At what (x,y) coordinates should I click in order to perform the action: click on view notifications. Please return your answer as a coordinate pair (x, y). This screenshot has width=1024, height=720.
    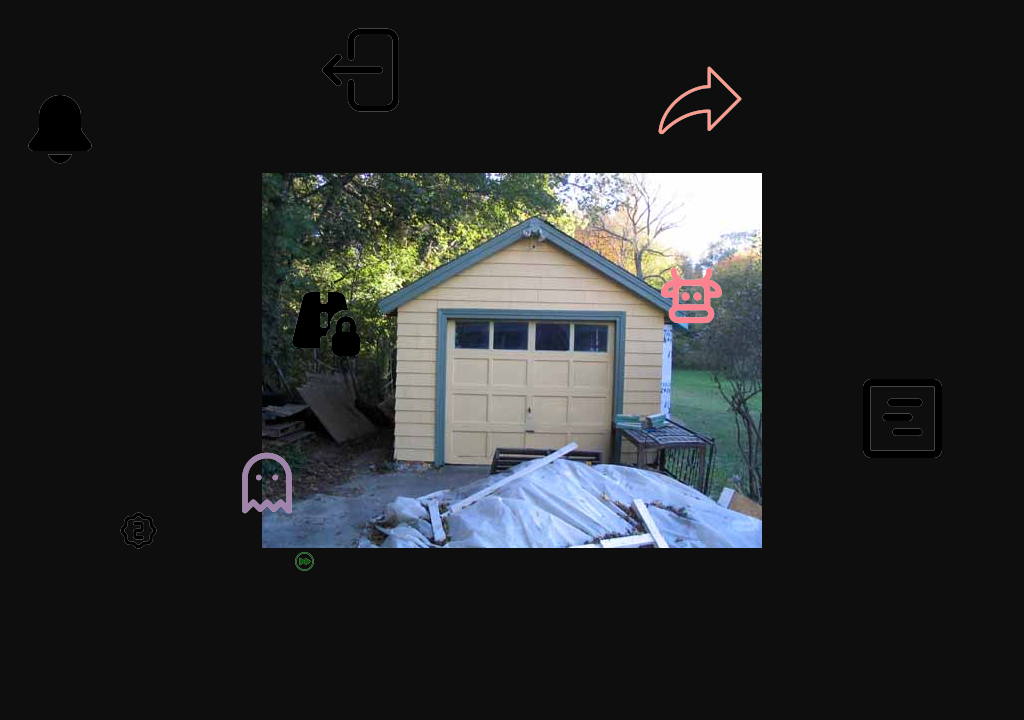
    Looking at the image, I should click on (60, 130).